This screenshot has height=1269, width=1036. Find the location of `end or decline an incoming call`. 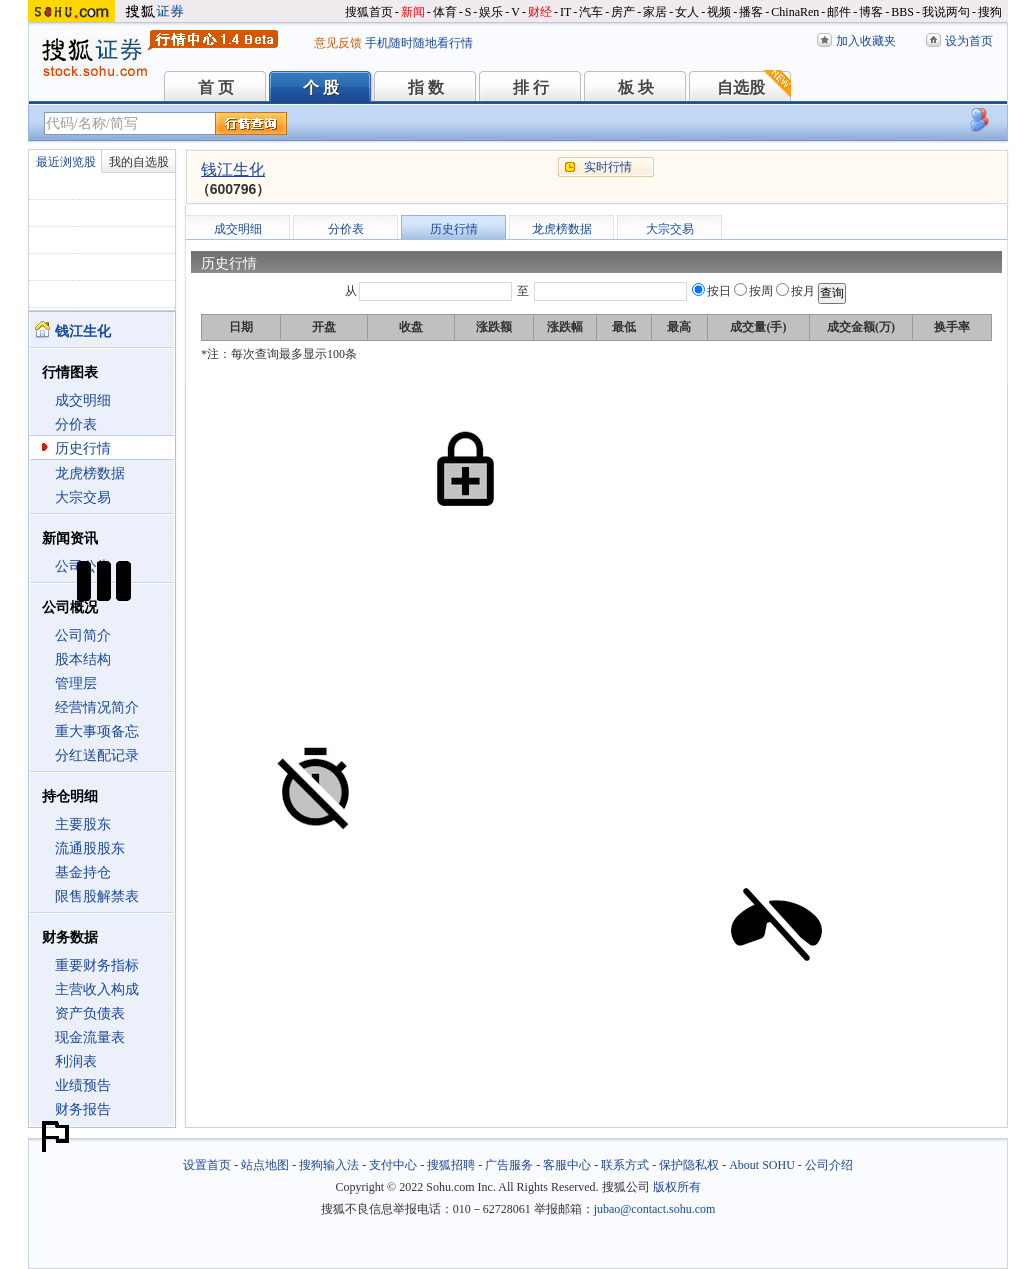

end or decline an incoming call is located at coordinates (776, 924).